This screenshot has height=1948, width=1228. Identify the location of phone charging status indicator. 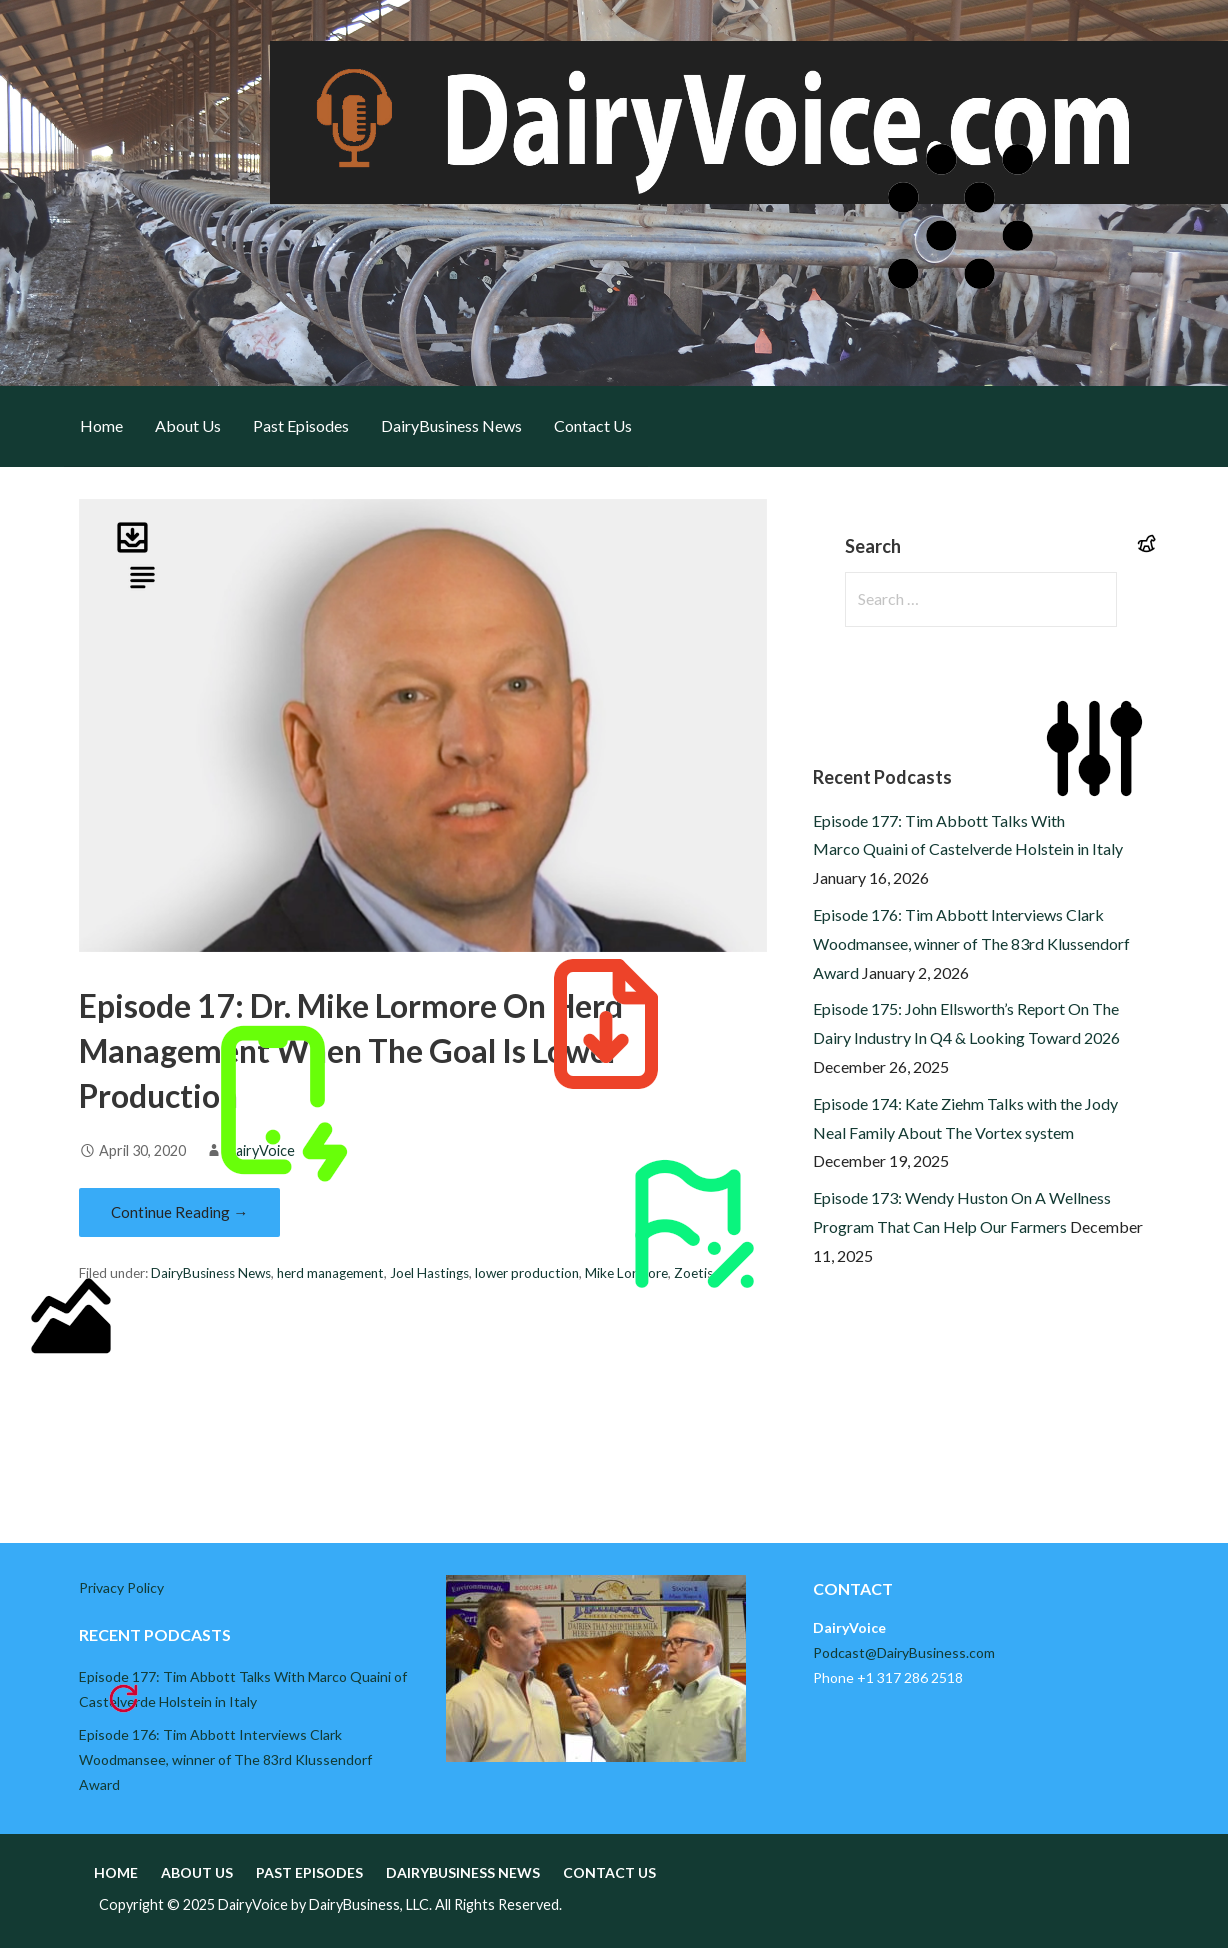
(273, 1100).